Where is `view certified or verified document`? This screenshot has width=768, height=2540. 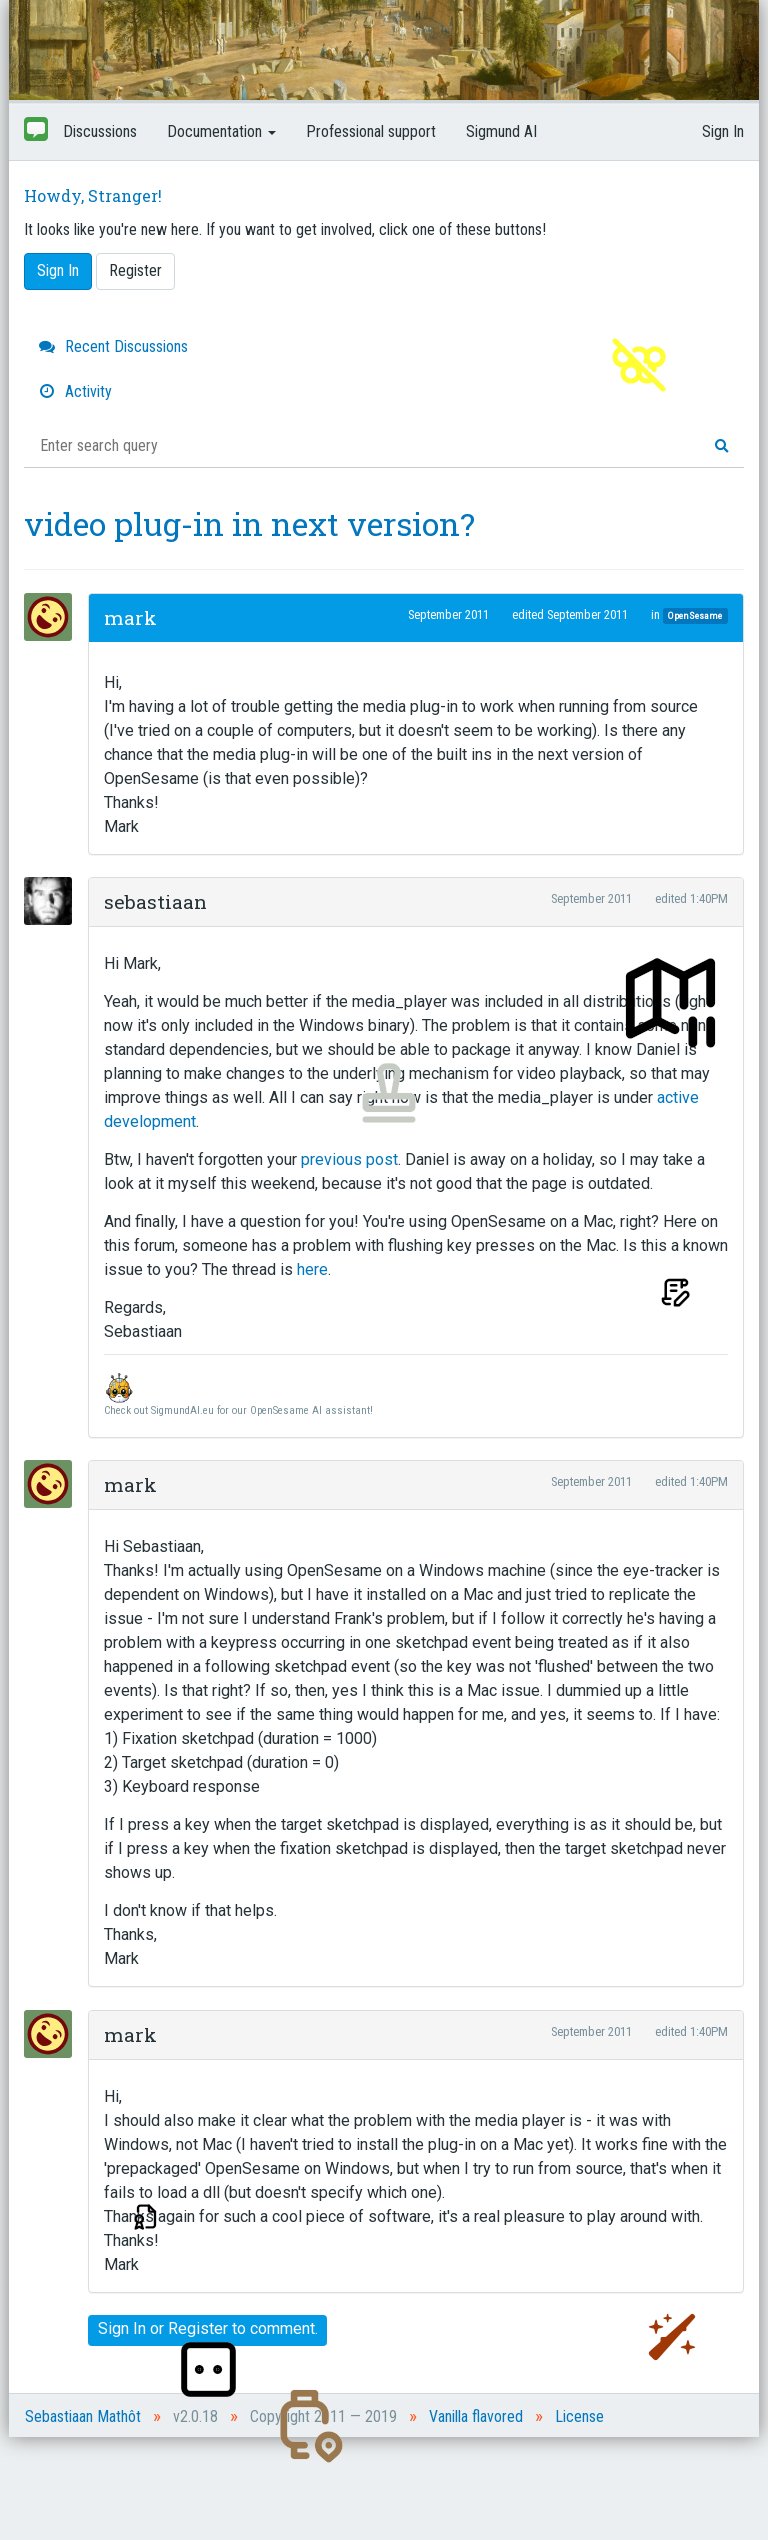 view certified or verified document is located at coordinates (146, 2216).